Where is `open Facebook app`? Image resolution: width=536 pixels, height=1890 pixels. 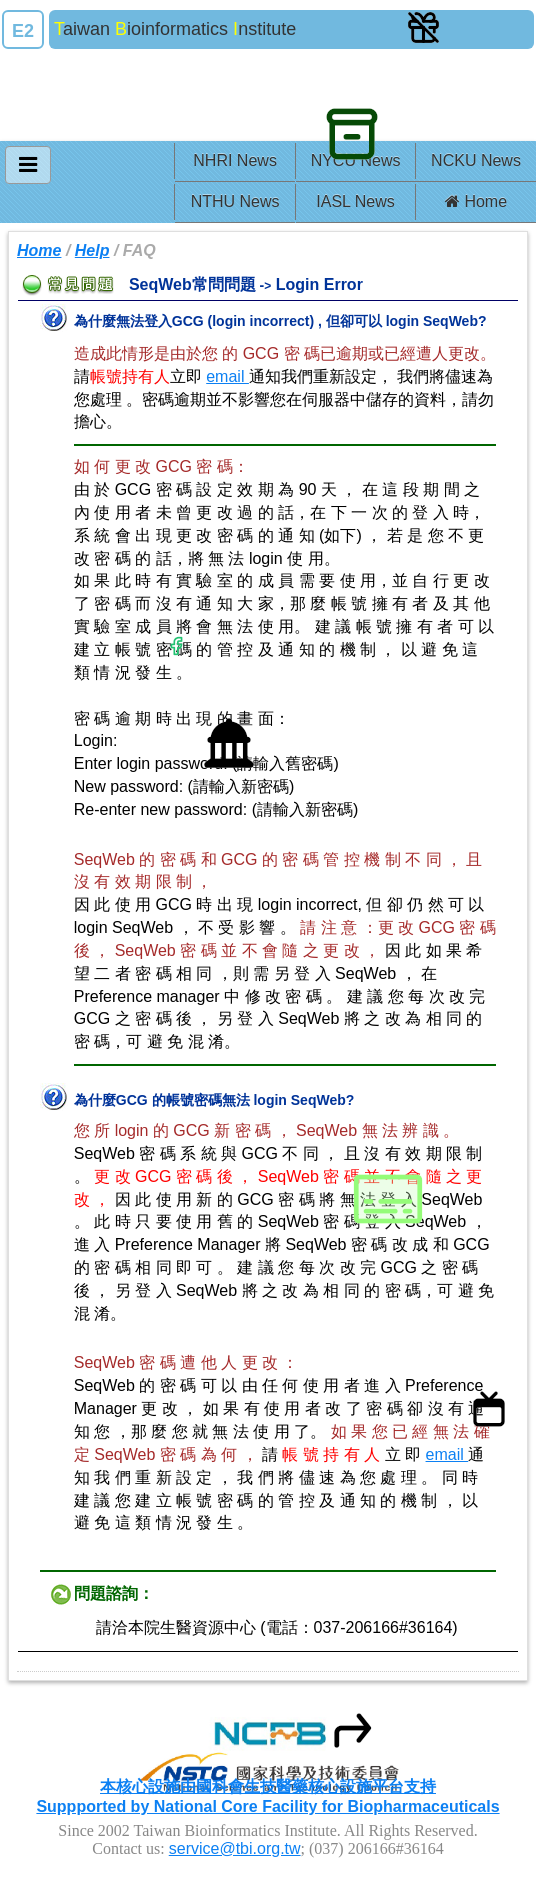 open Facebook app is located at coordinates (177, 646).